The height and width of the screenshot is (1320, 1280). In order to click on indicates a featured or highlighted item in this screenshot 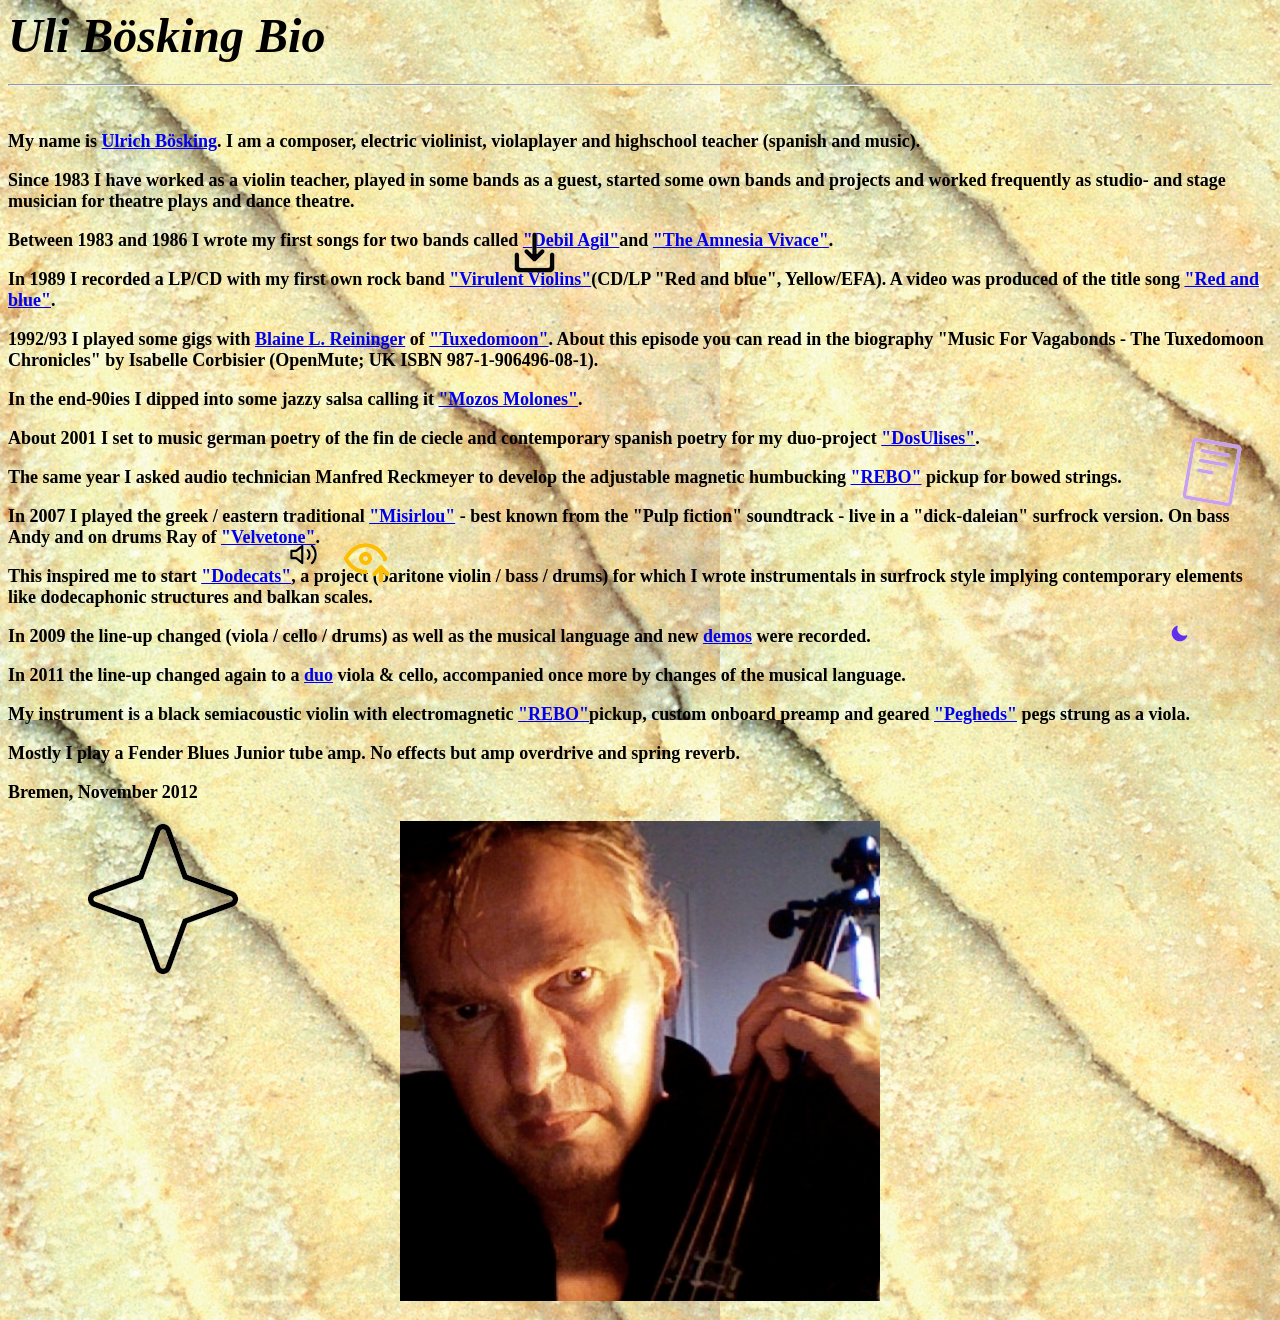, I will do `click(163, 899)`.